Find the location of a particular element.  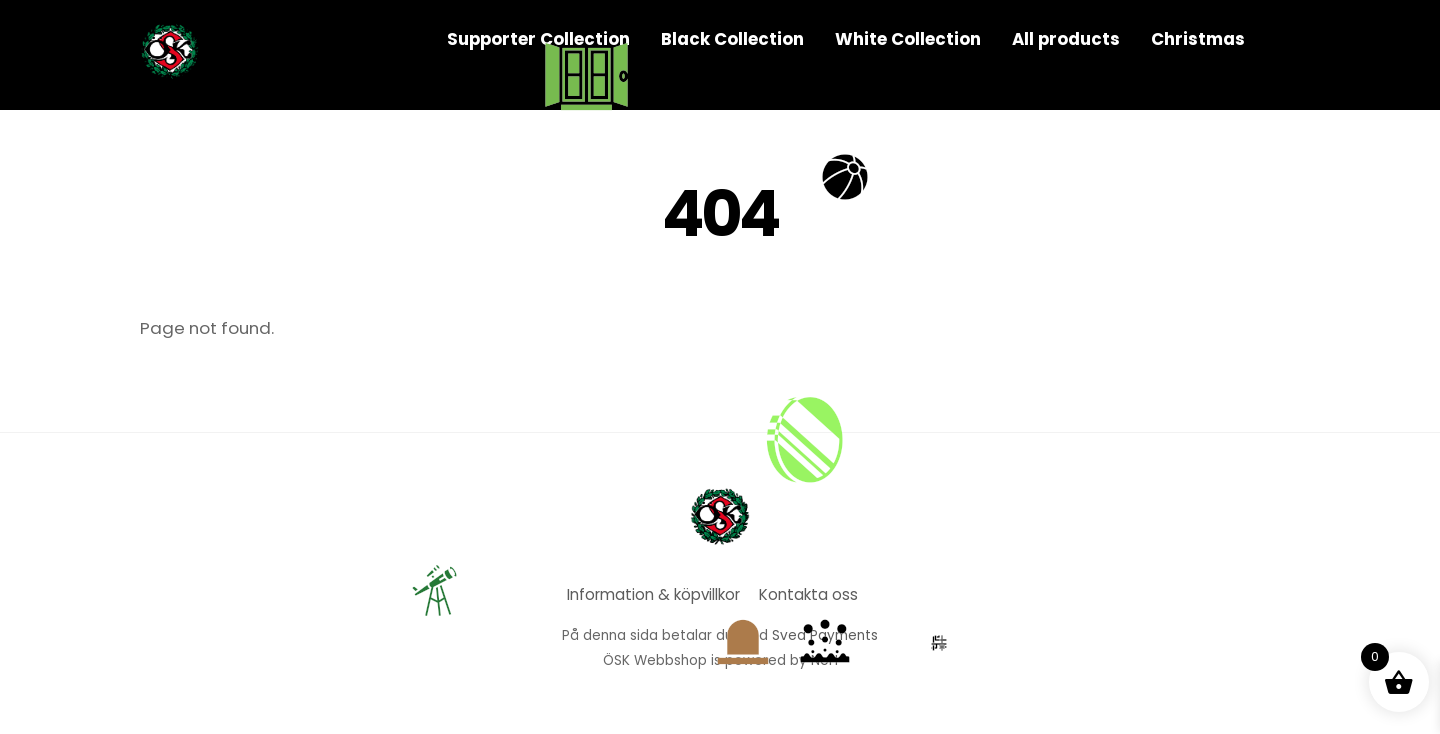

open a new window or panel is located at coordinates (586, 76).